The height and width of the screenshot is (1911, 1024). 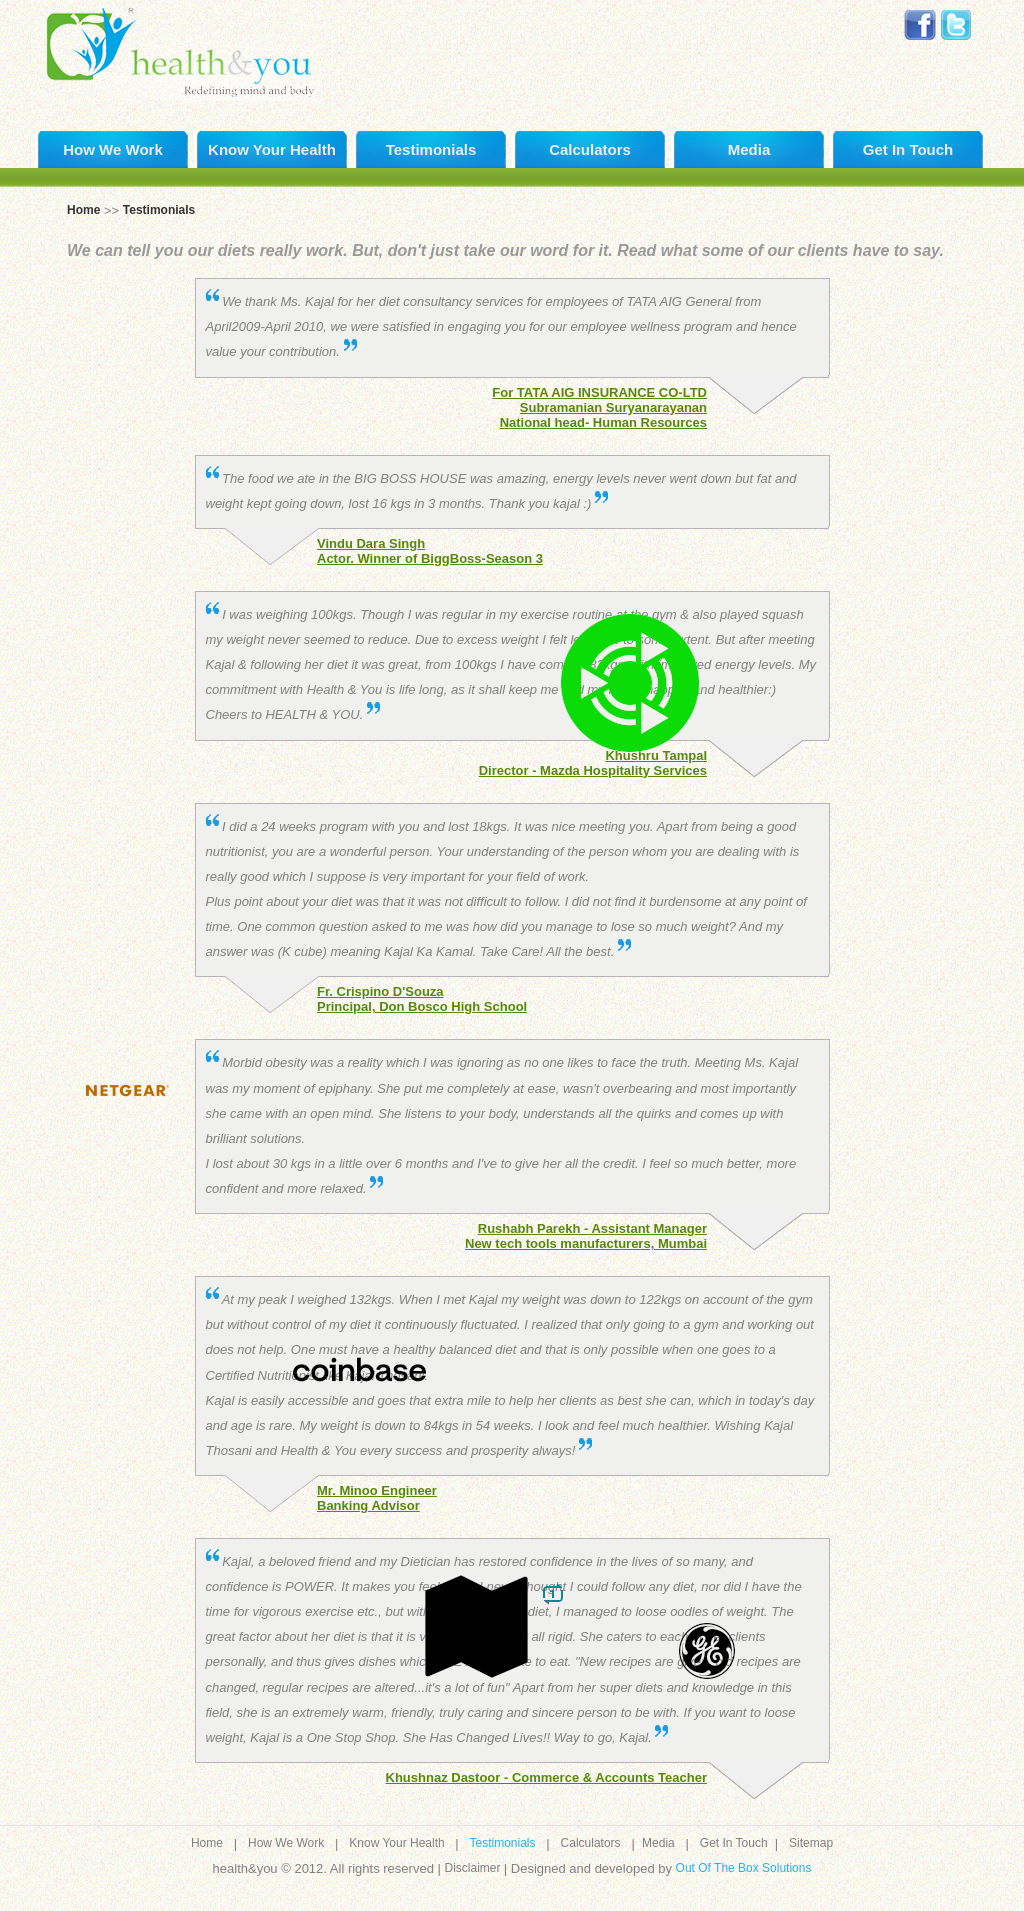 What do you see at coordinates (476, 1626) in the screenshot?
I see `open map view` at bounding box center [476, 1626].